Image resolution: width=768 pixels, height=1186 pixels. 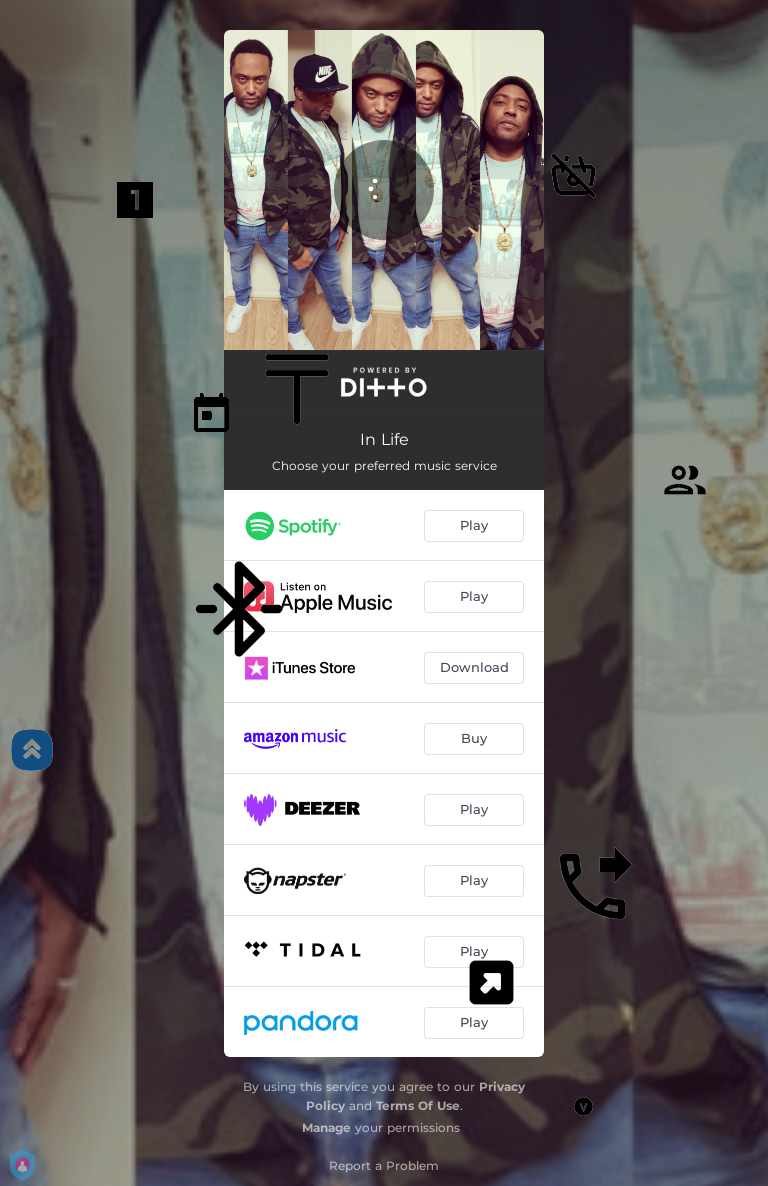 I want to click on item unavailable for purchase, so click(x=573, y=175).